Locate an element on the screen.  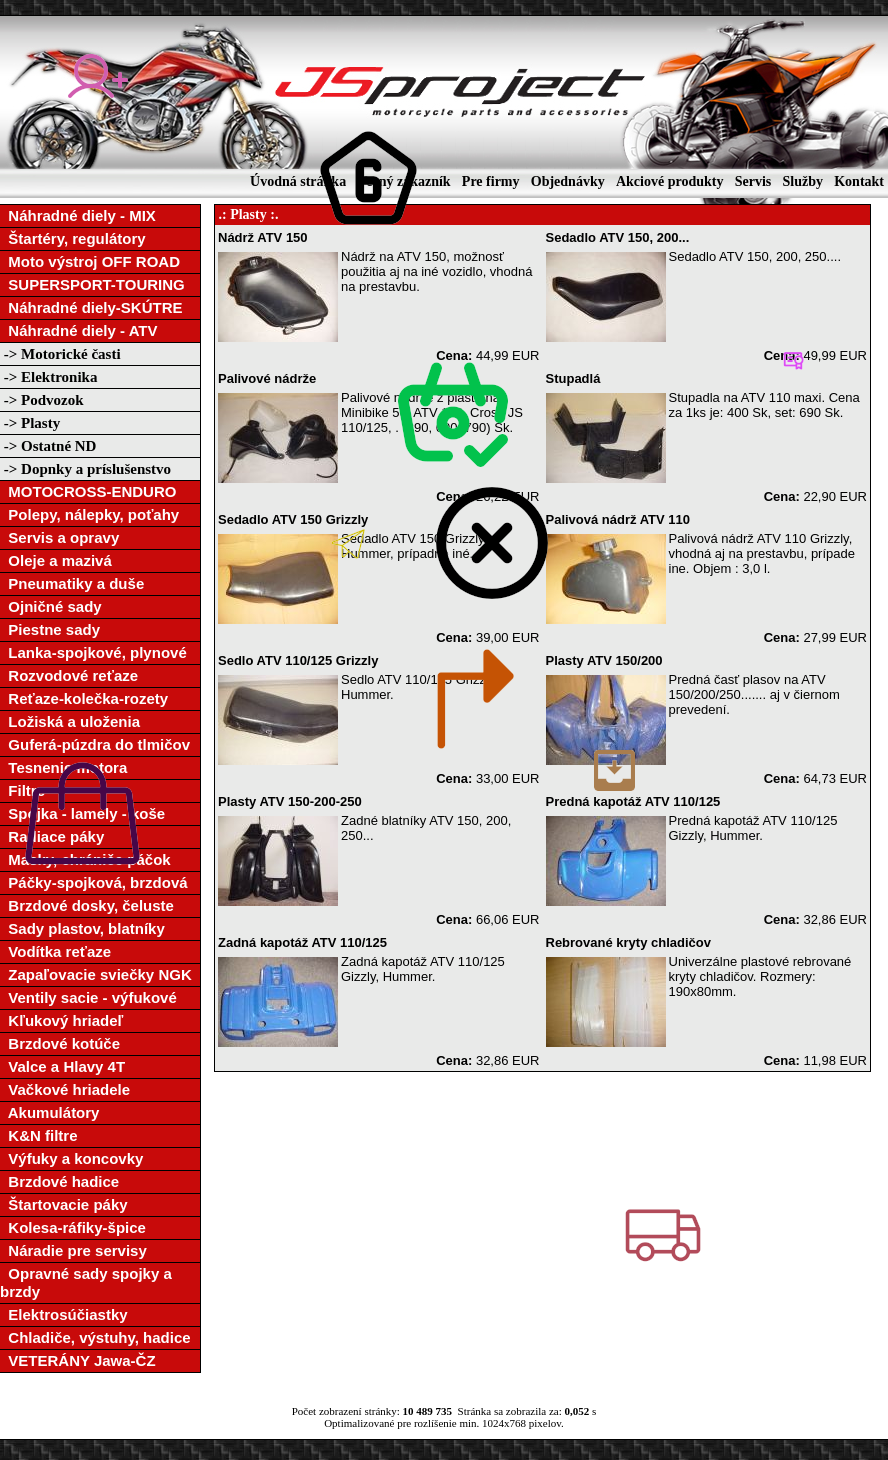
add a new contact or friend is located at coordinates (96, 78).